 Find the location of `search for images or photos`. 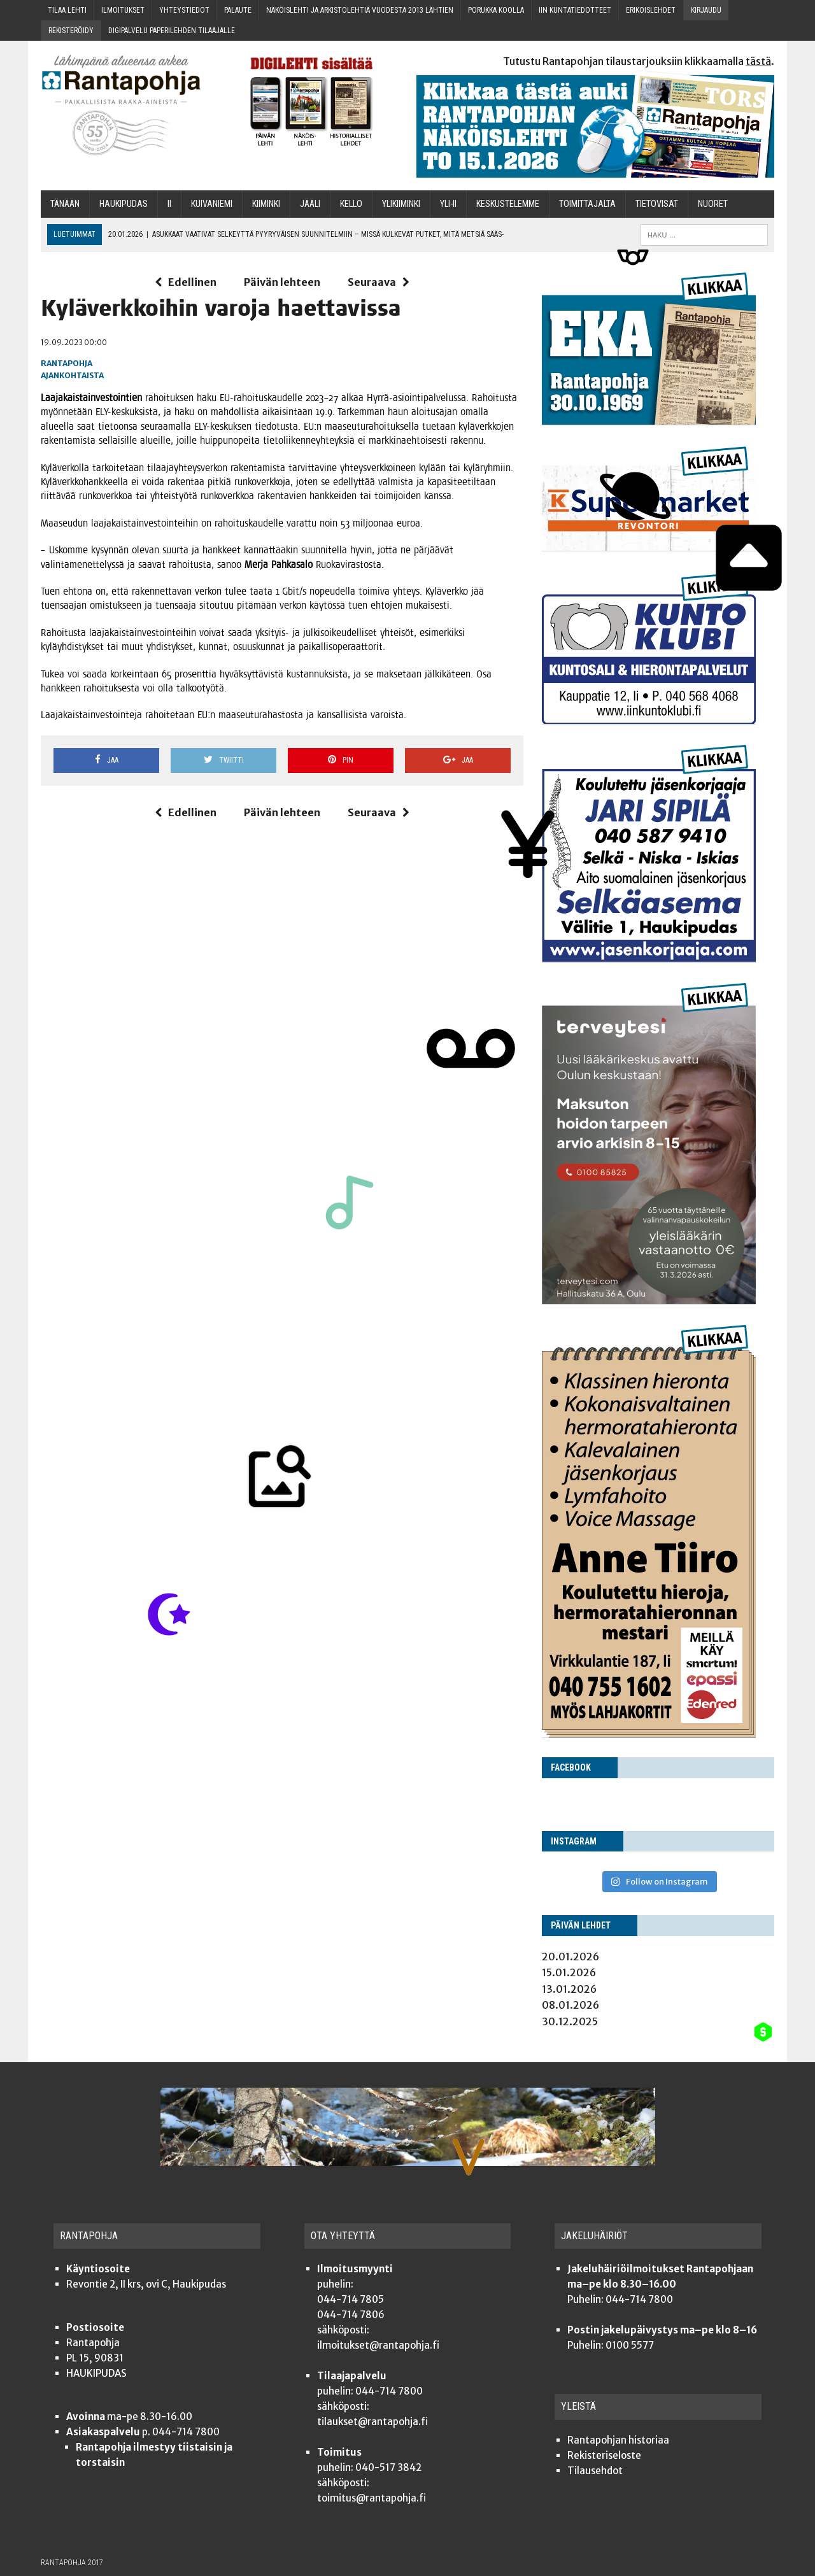

search for images or photos is located at coordinates (280, 1476).